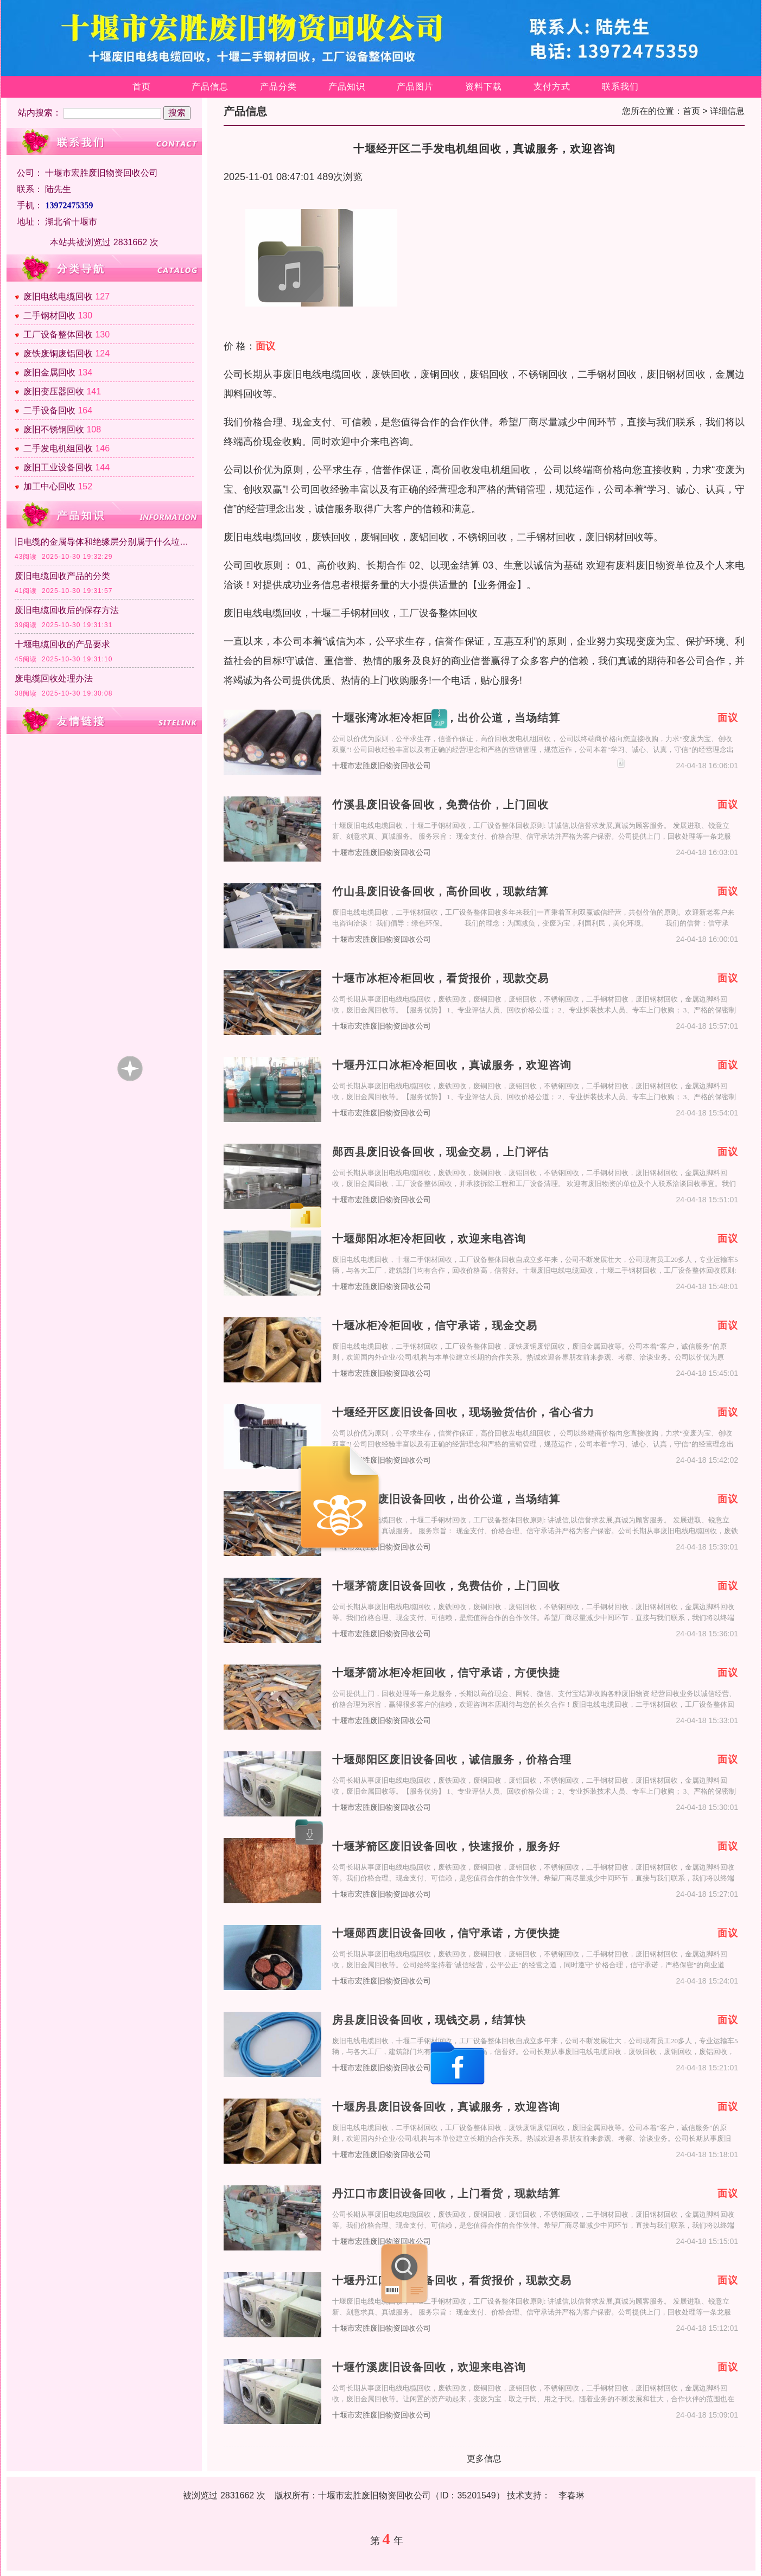 The height and width of the screenshot is (2576, 762). Describe the element at coordinates (457, 2064) in the screenshot. I see `open folder containing facebook-related files` at that location.